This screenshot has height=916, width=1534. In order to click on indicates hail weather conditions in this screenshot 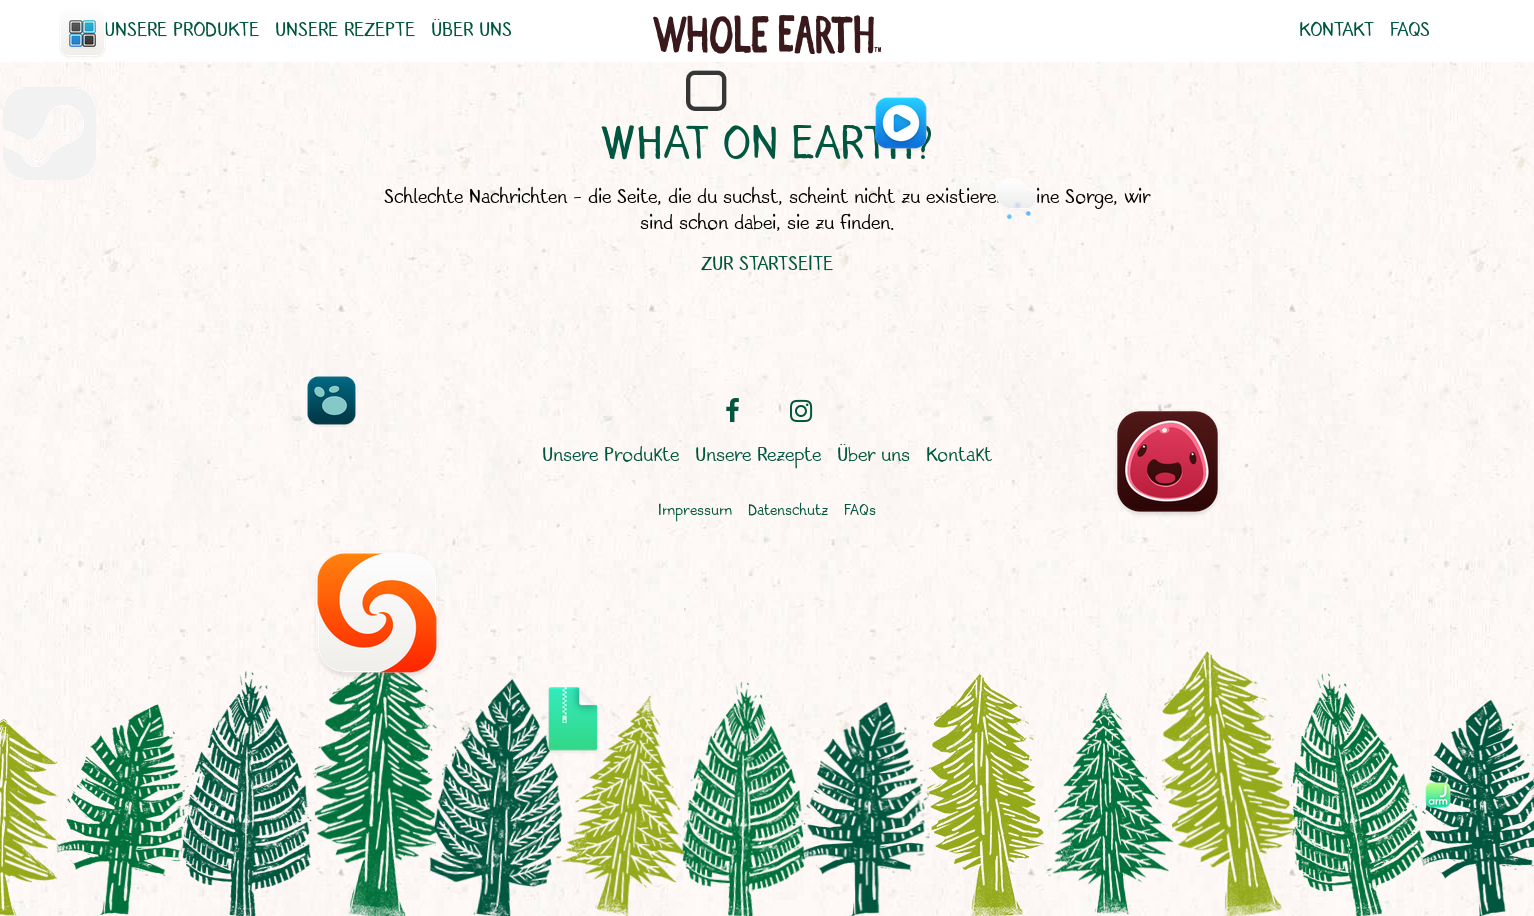, I will do `click(1016, 198)`.